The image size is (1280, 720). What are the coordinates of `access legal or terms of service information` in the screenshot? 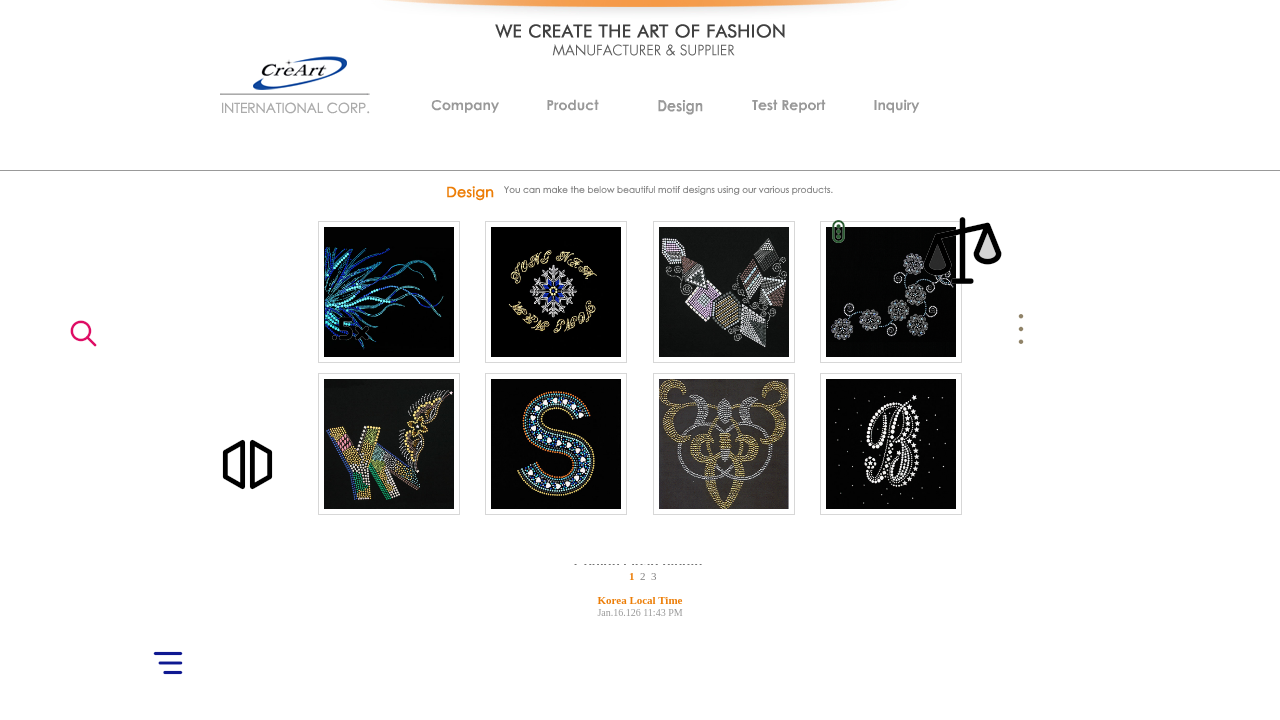 It's located at (962, 250).